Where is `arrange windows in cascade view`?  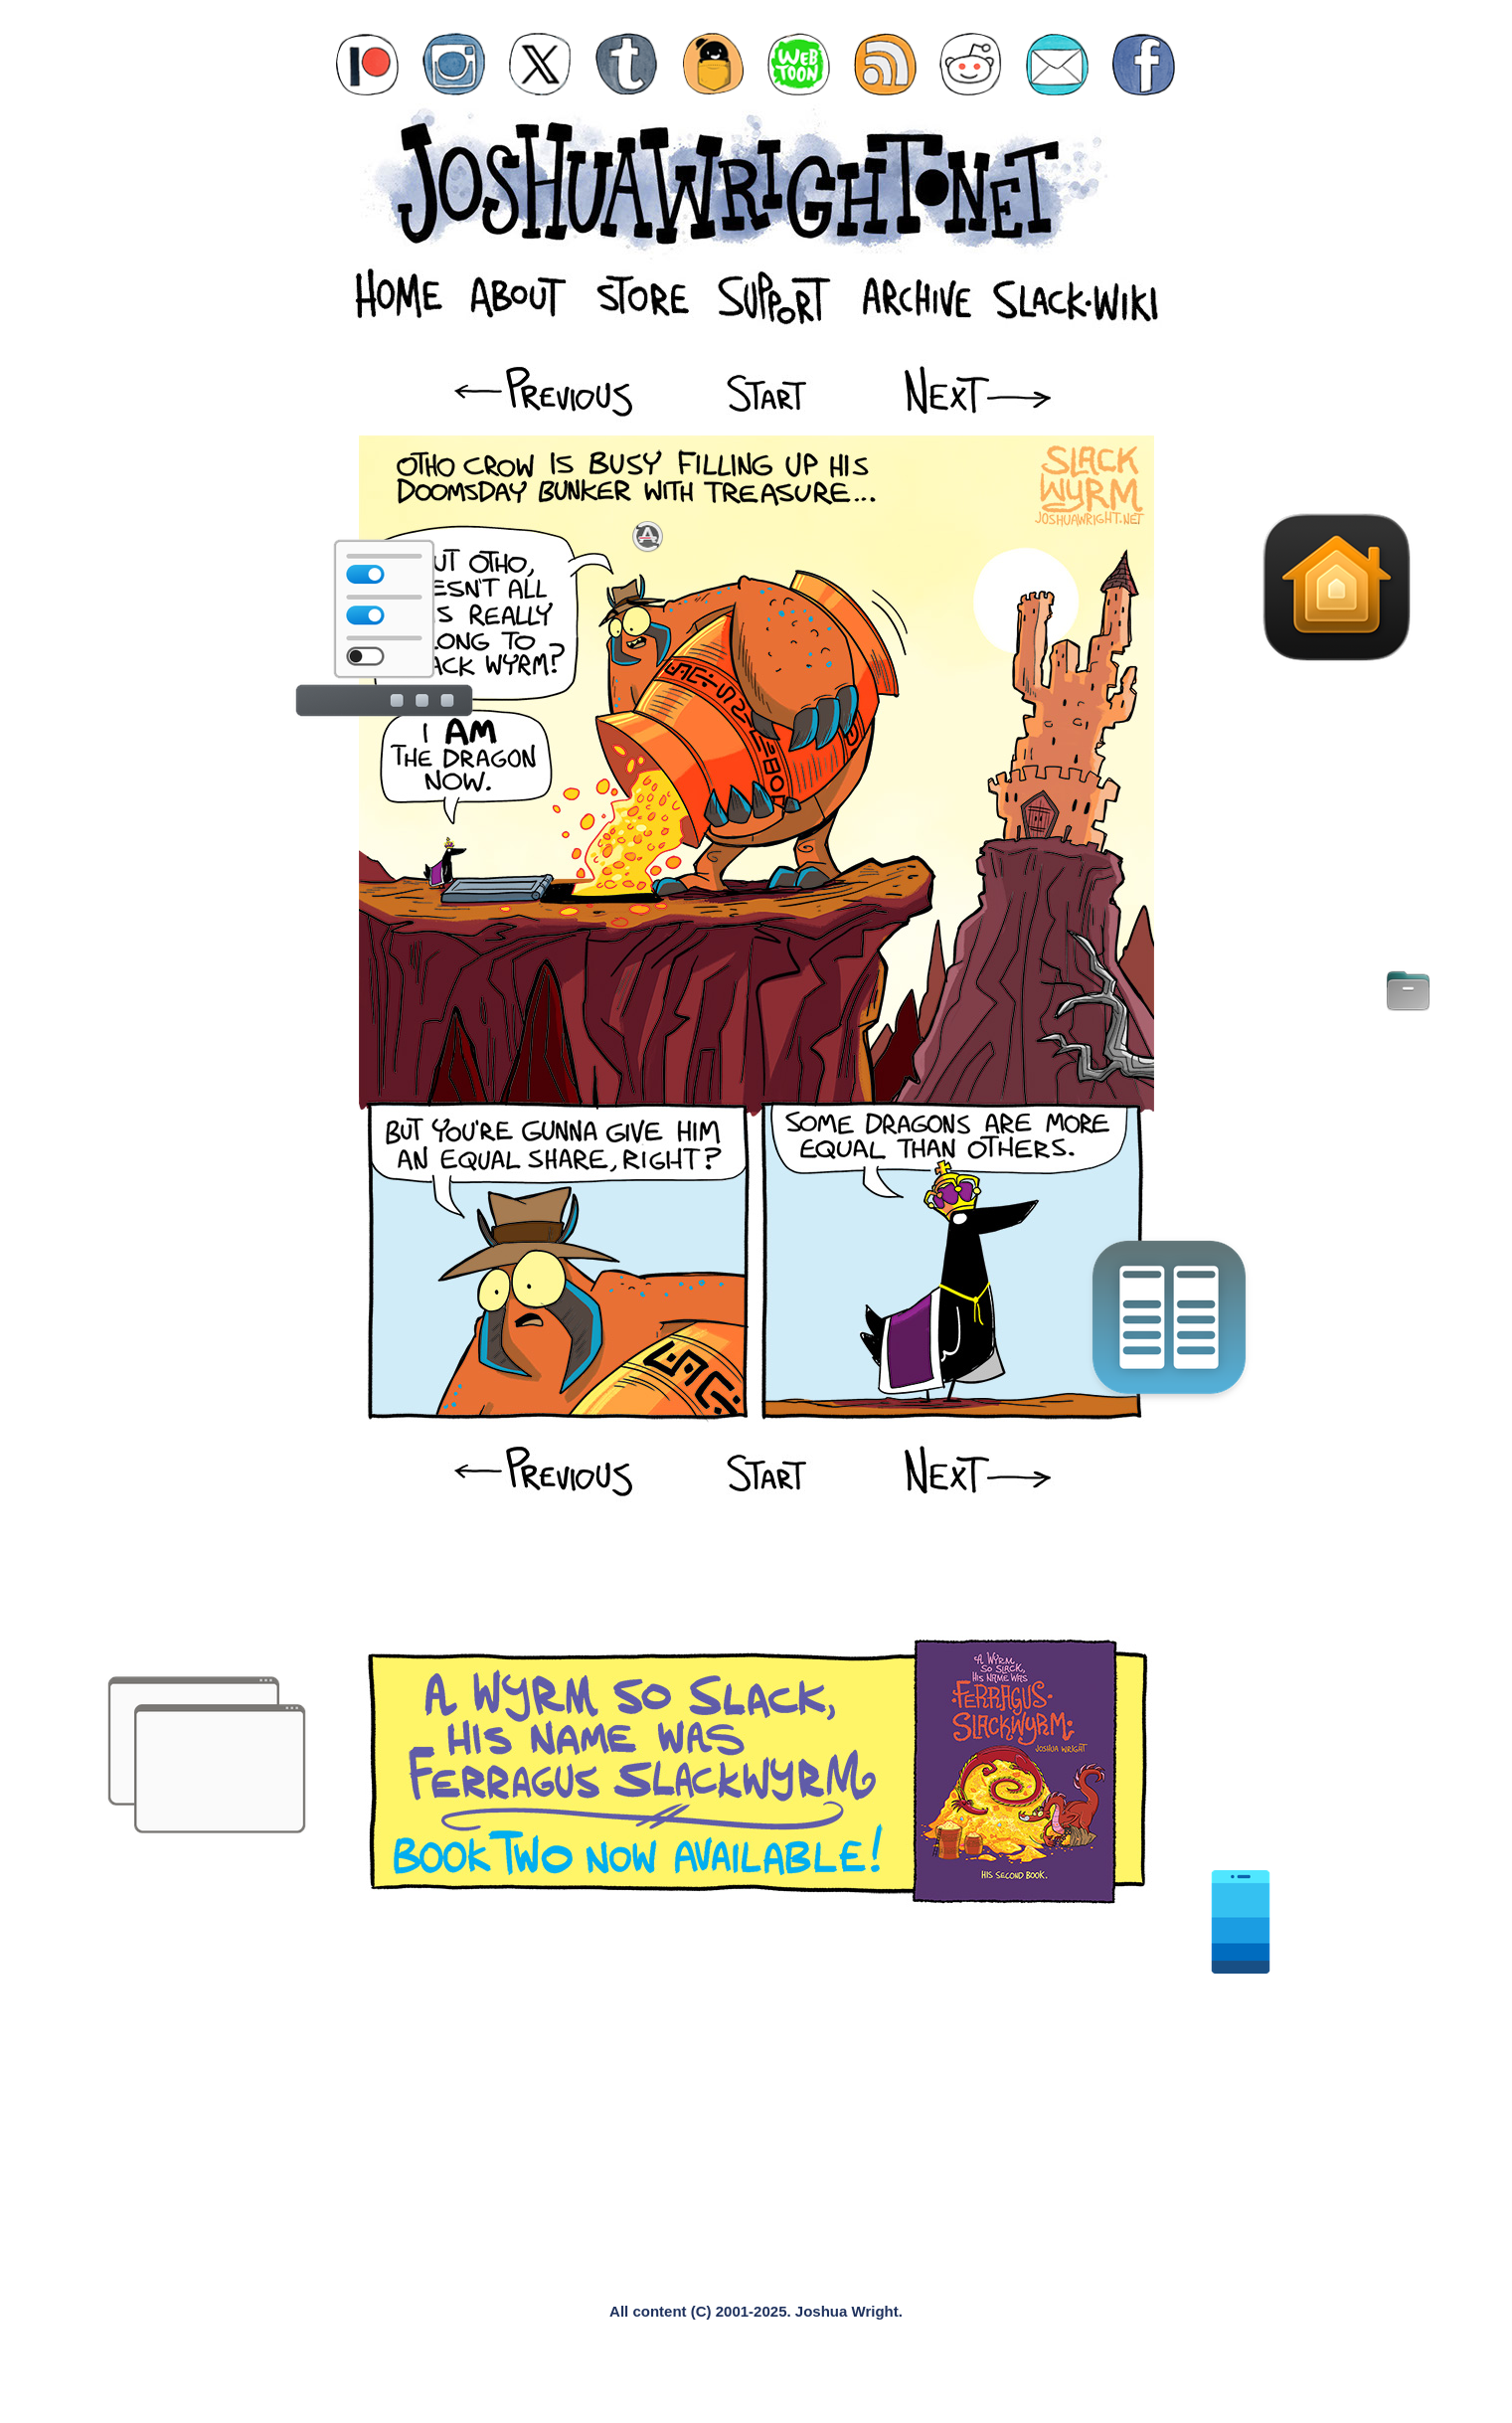
arrange windows in cascade view is located at coordinates (207, 1755).